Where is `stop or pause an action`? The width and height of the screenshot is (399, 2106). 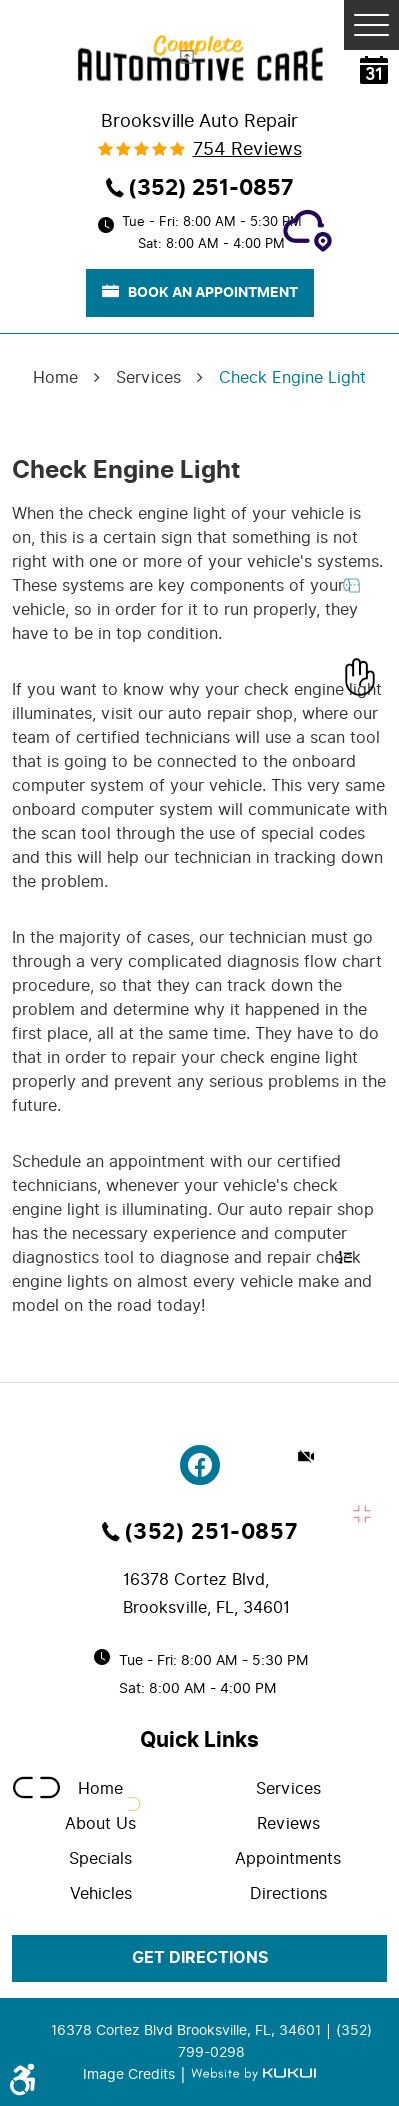 stop or pause an action is located at coordinates (360, 677).